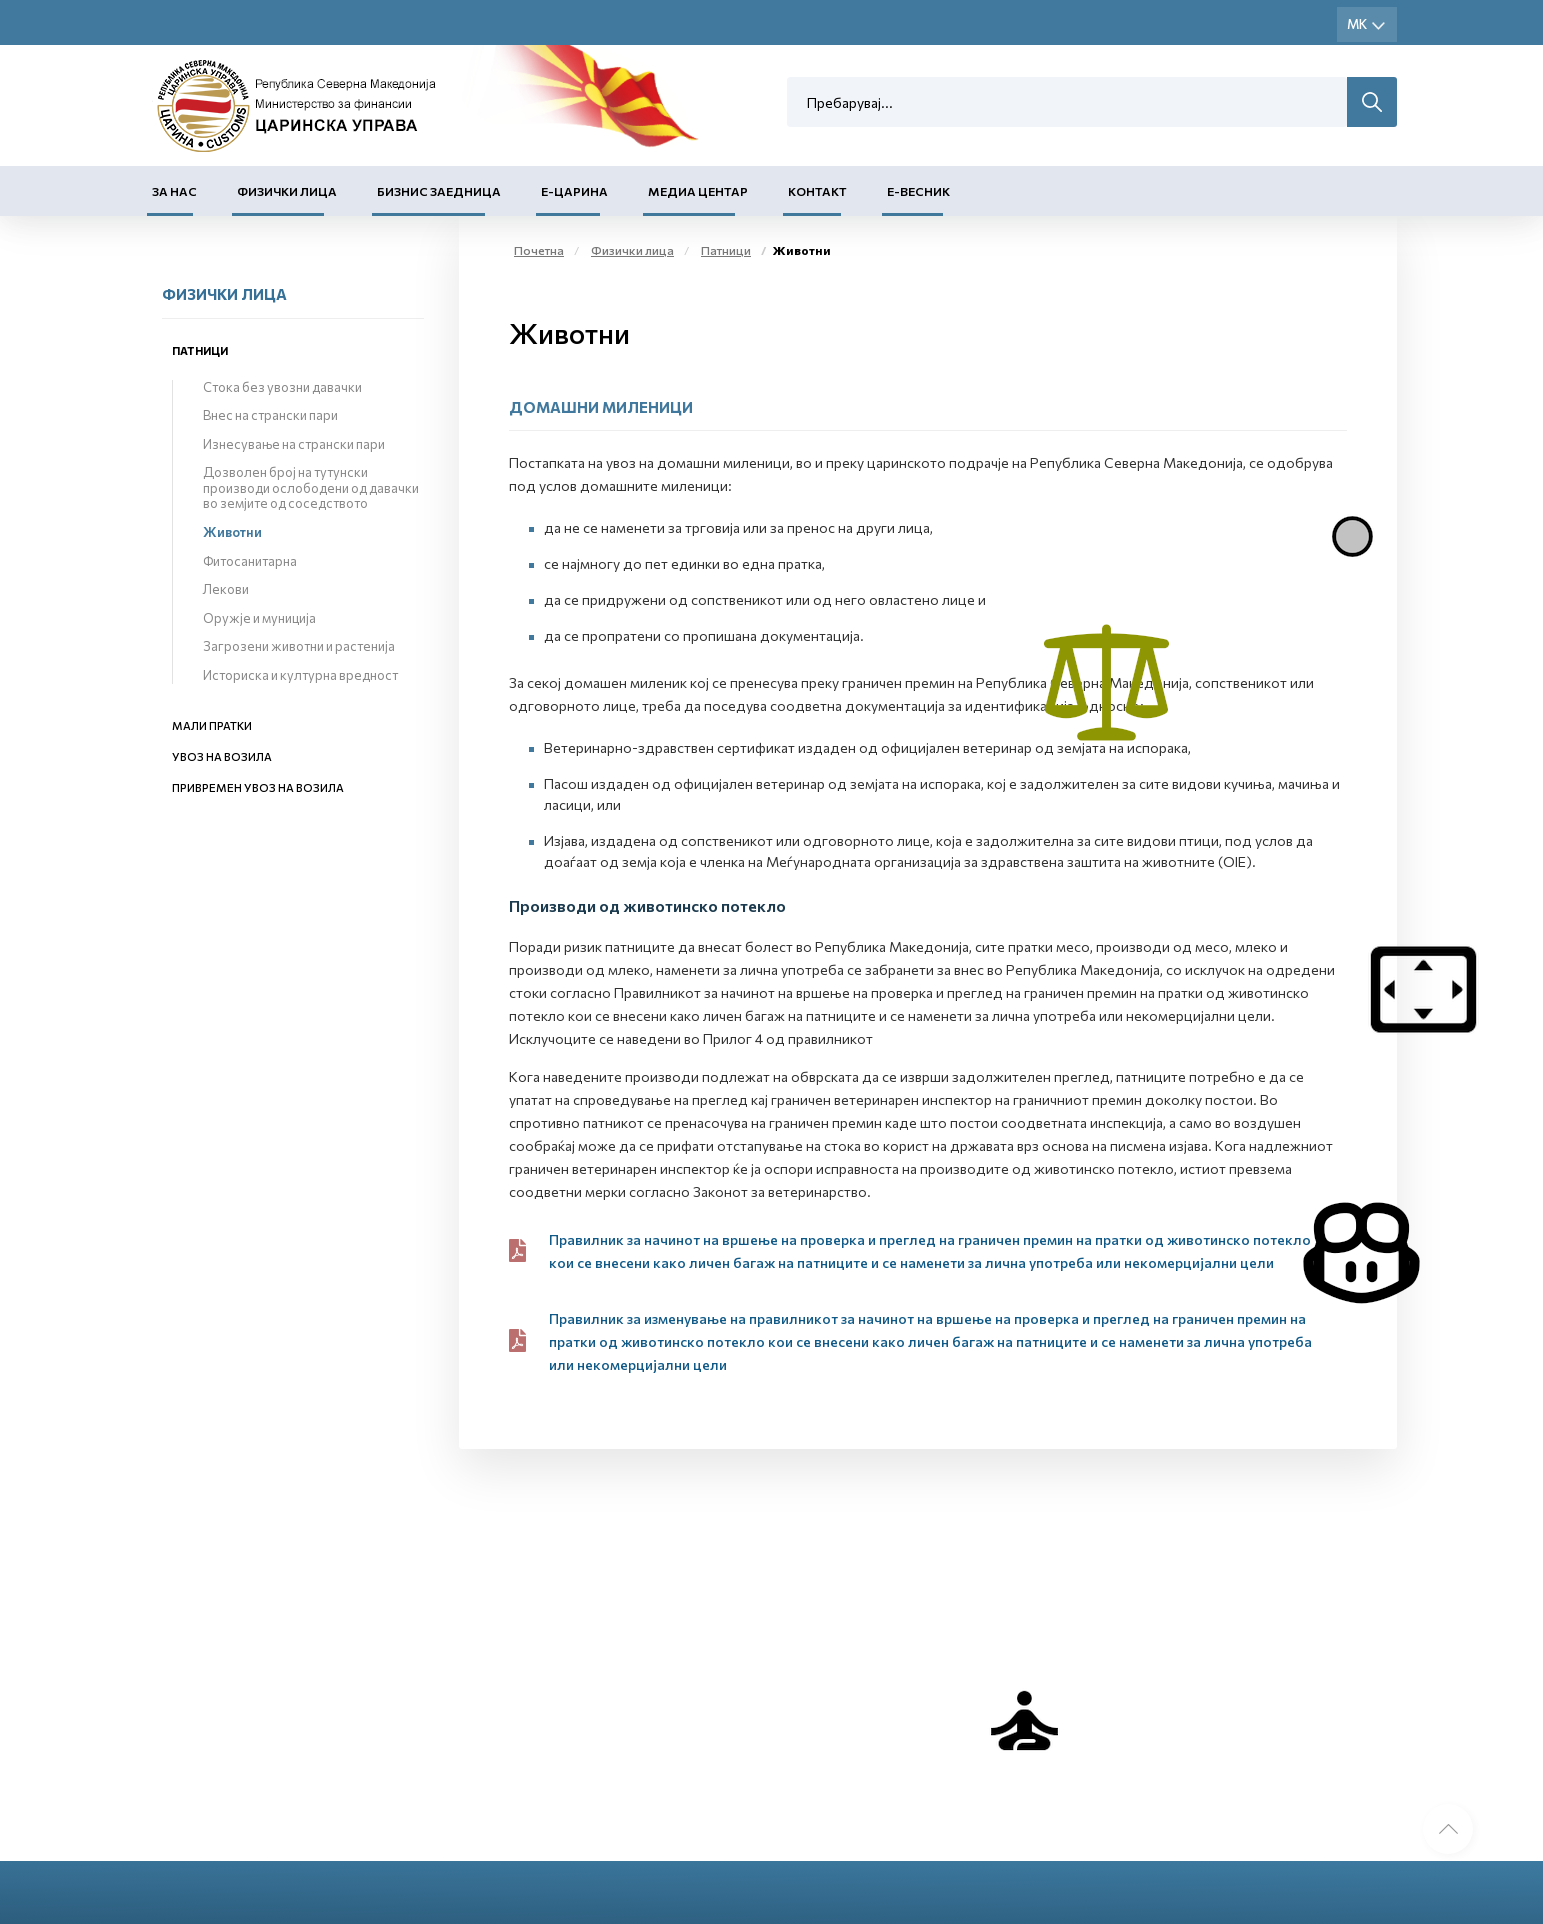 The image size is (1543, 1924). What do you see at coordinates (1106, 682) in the screenshot?
I see `access legal or compliance settings` at bounding box center [1106, 682].